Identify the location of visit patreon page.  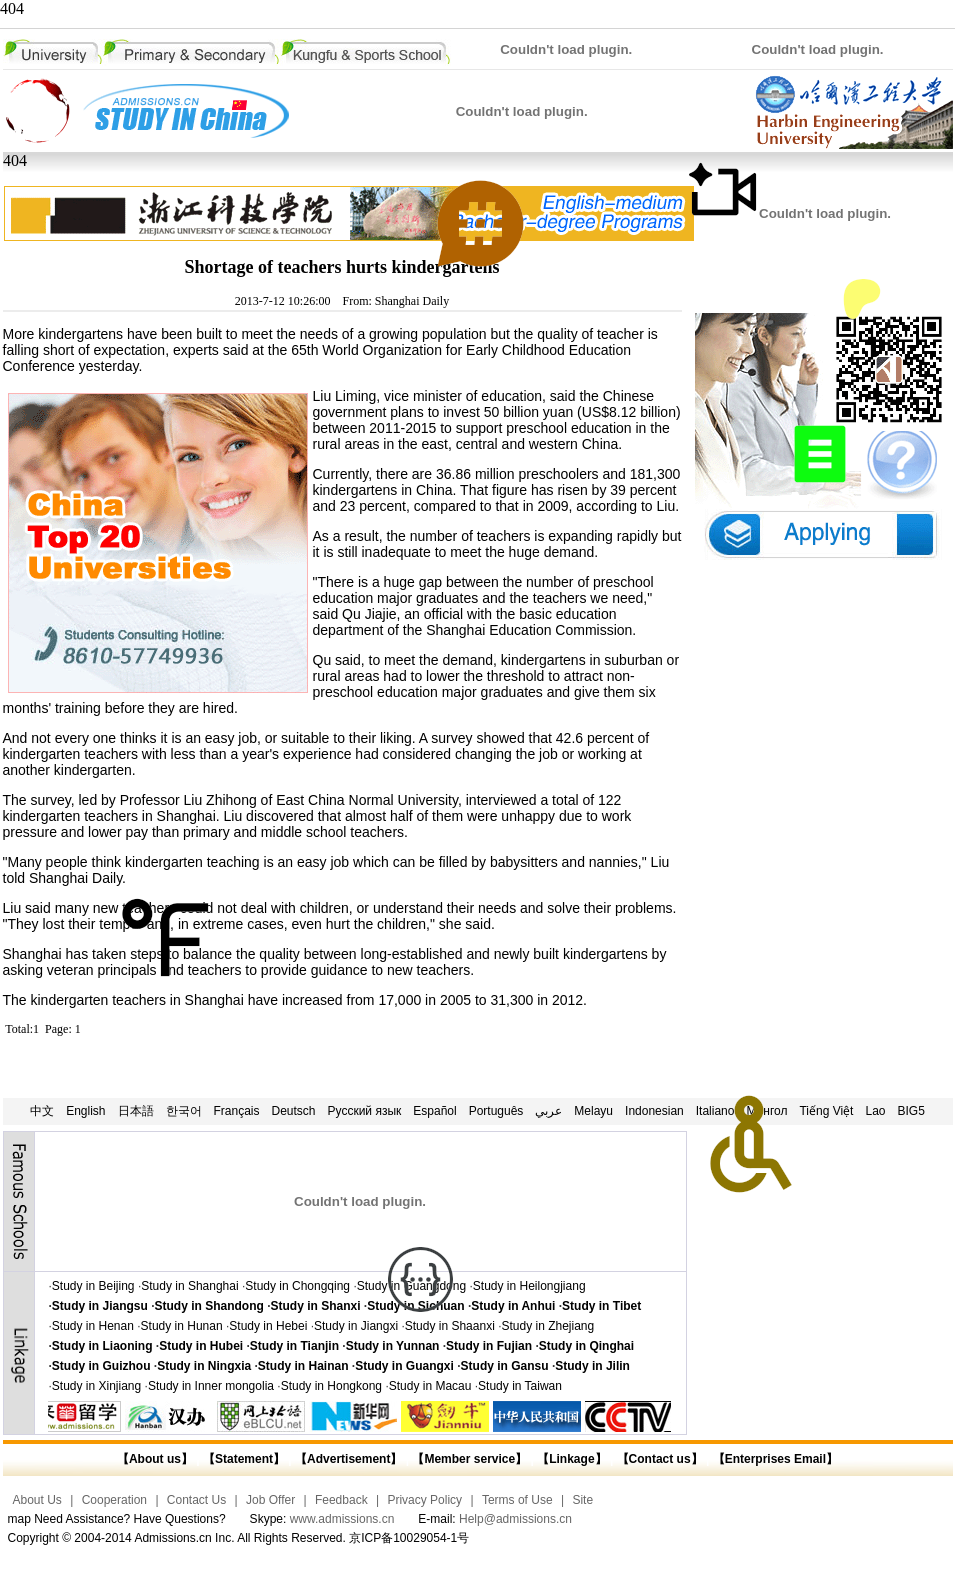
(862, 299).